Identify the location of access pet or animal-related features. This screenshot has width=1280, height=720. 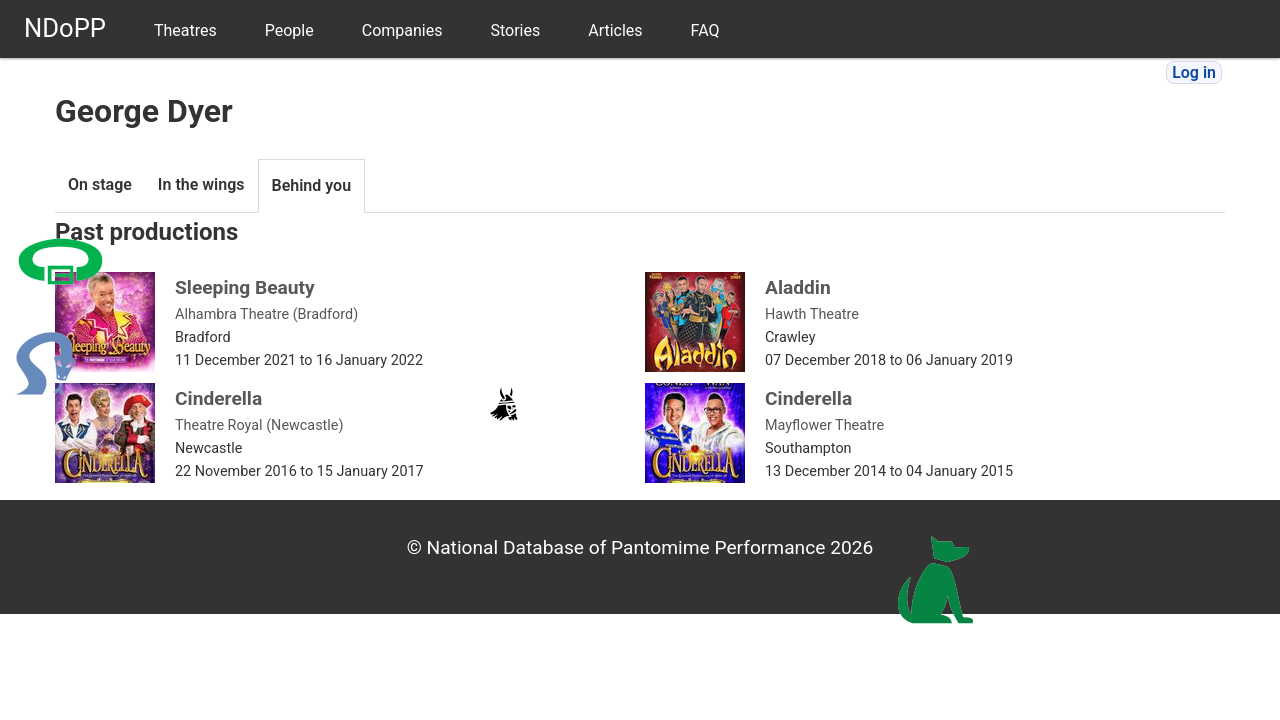
(935, 580).